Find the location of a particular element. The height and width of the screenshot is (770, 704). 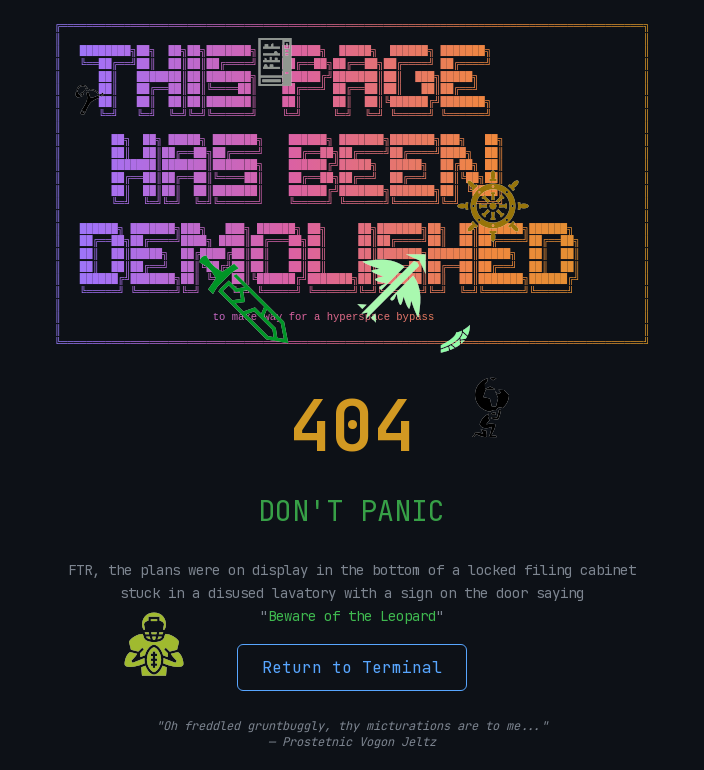

navigate to sailing or nautical settings is located at coordinates (493, 206).